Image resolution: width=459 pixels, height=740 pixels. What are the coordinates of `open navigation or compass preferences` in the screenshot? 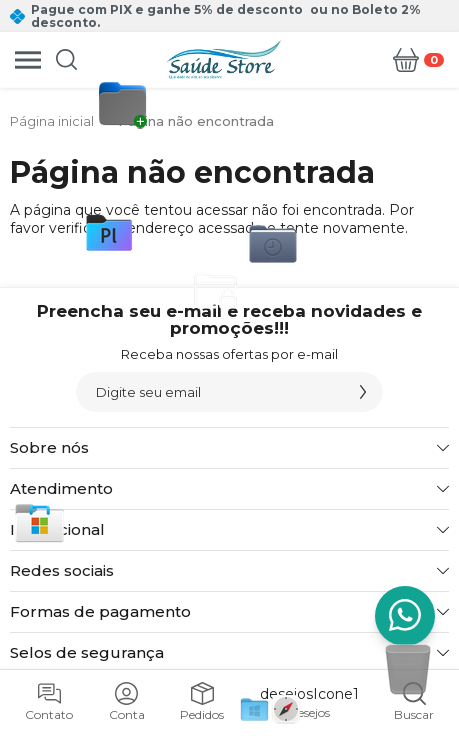 It's located at (286, 709).